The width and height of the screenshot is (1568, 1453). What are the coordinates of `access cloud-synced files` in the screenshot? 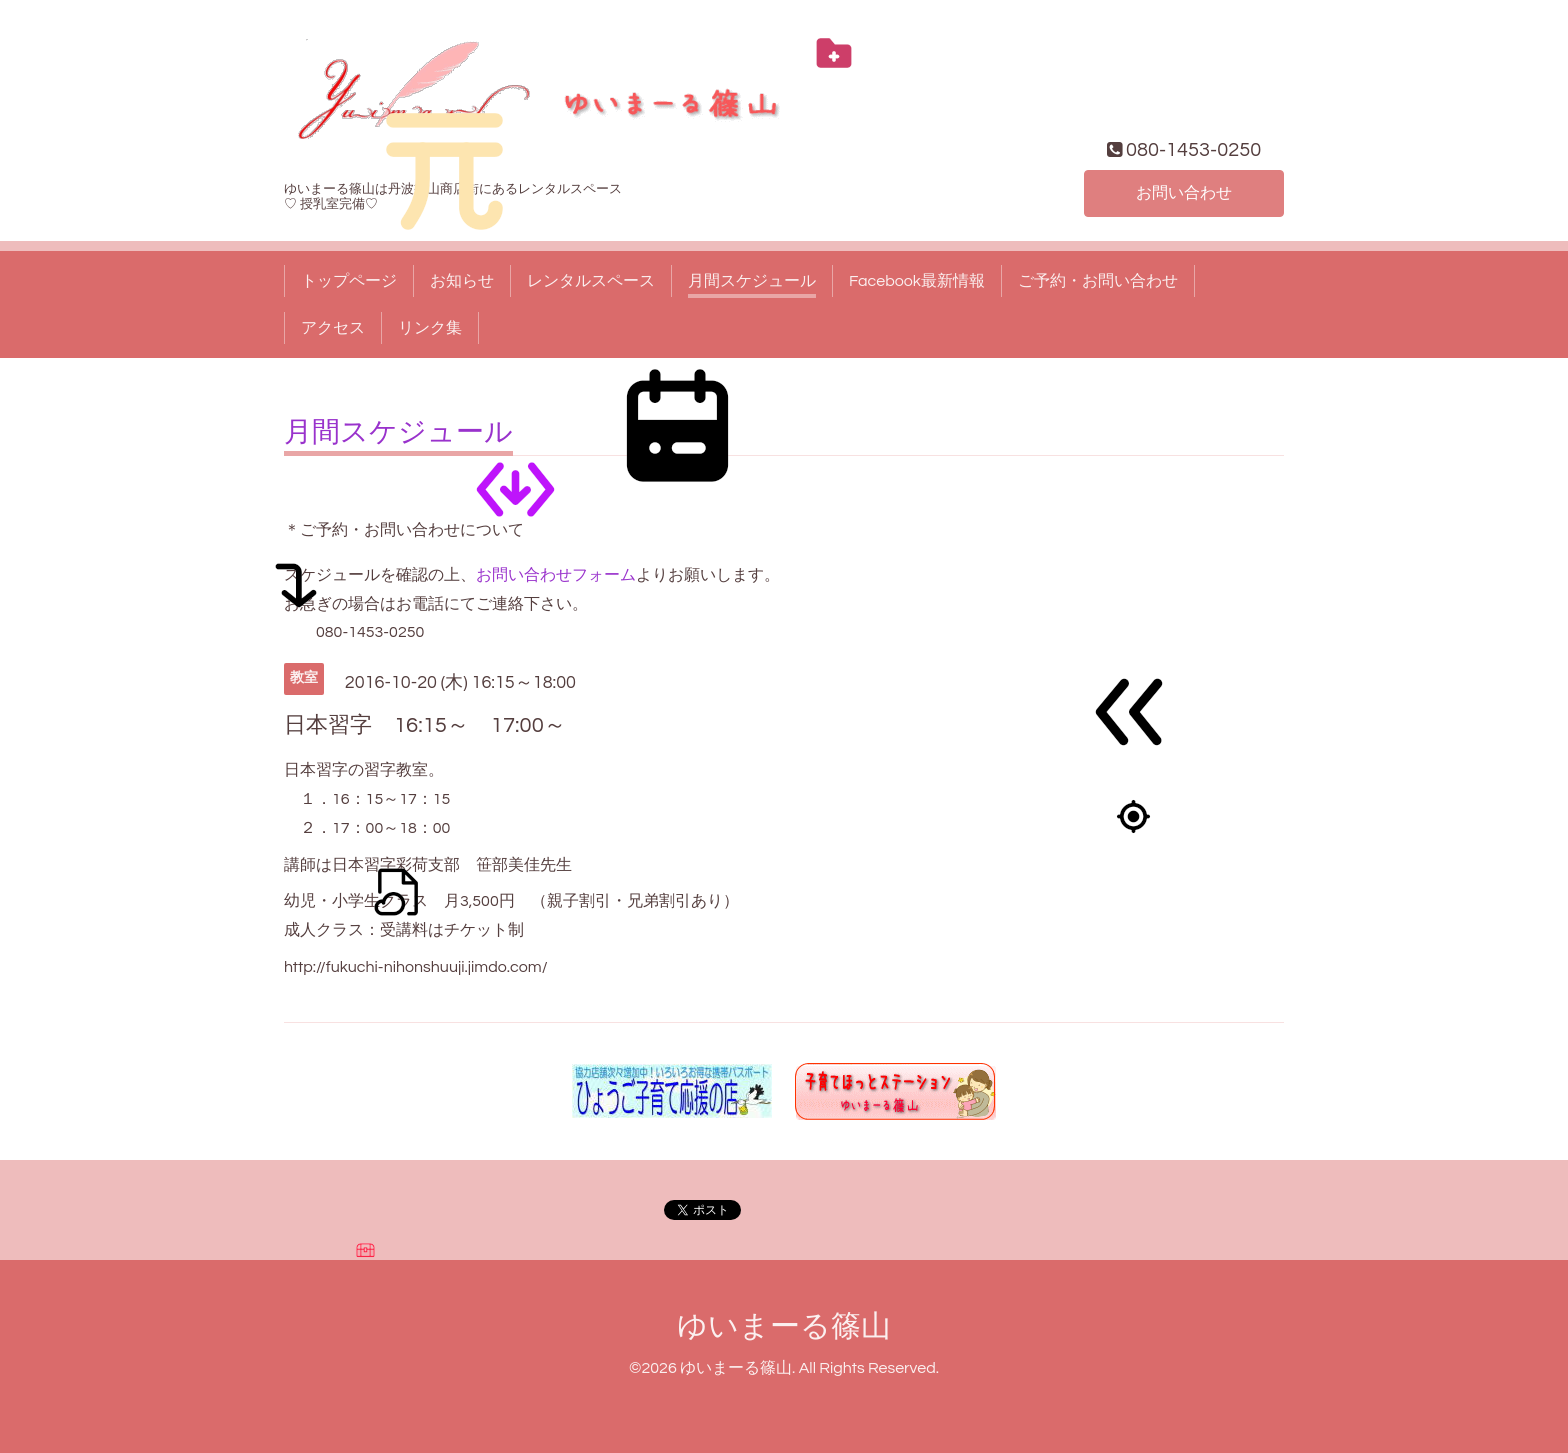 It's located at (398, 892).